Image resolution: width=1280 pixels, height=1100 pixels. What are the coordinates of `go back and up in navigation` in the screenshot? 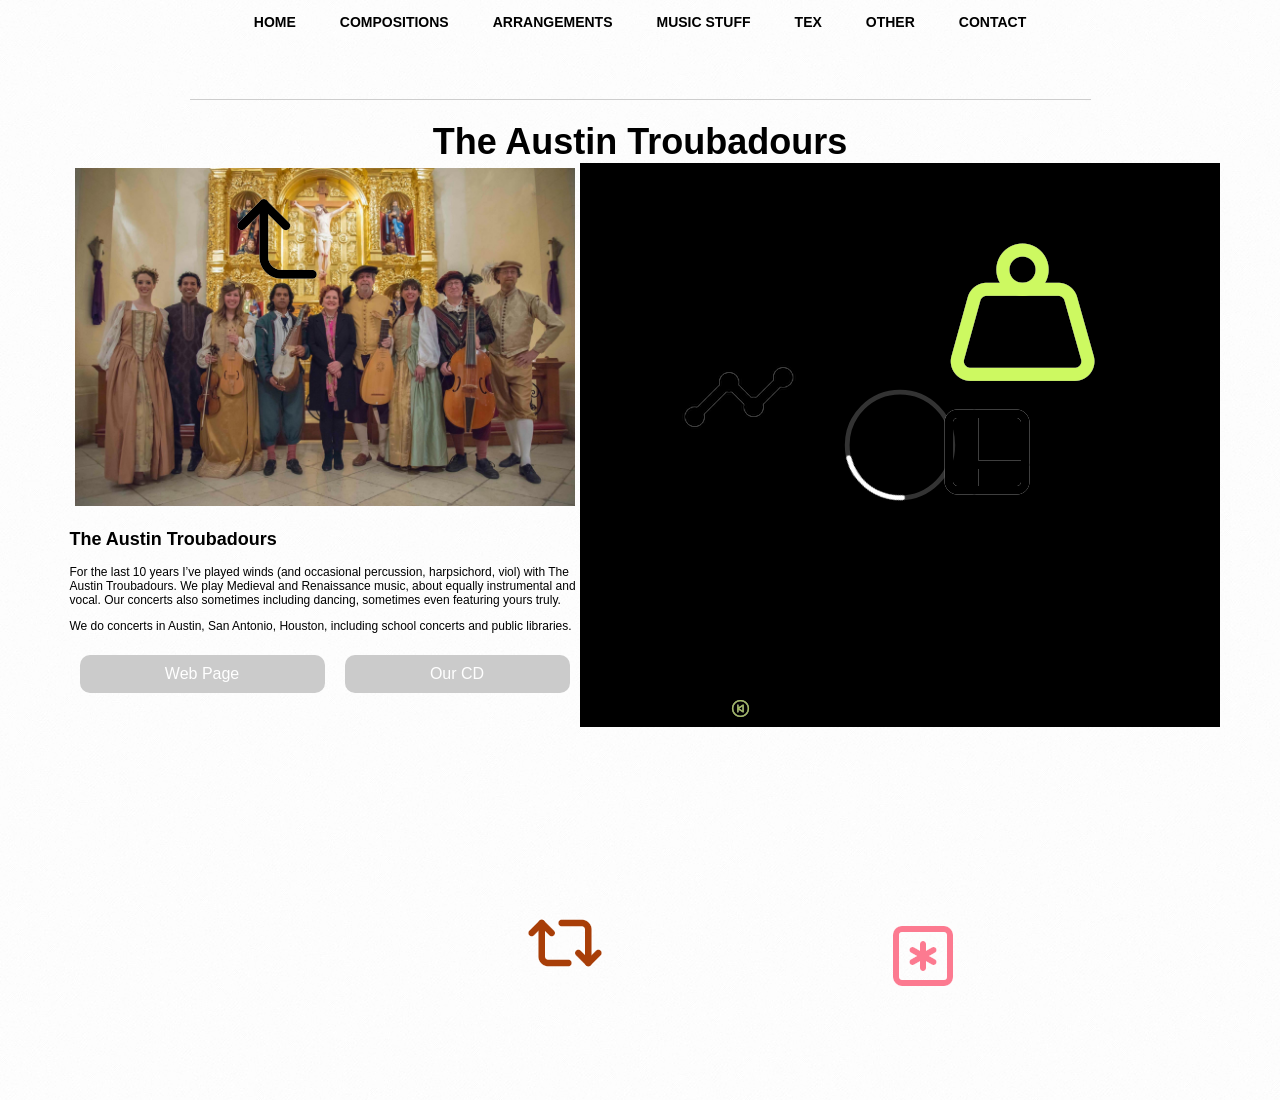 It's located at (277, 239).